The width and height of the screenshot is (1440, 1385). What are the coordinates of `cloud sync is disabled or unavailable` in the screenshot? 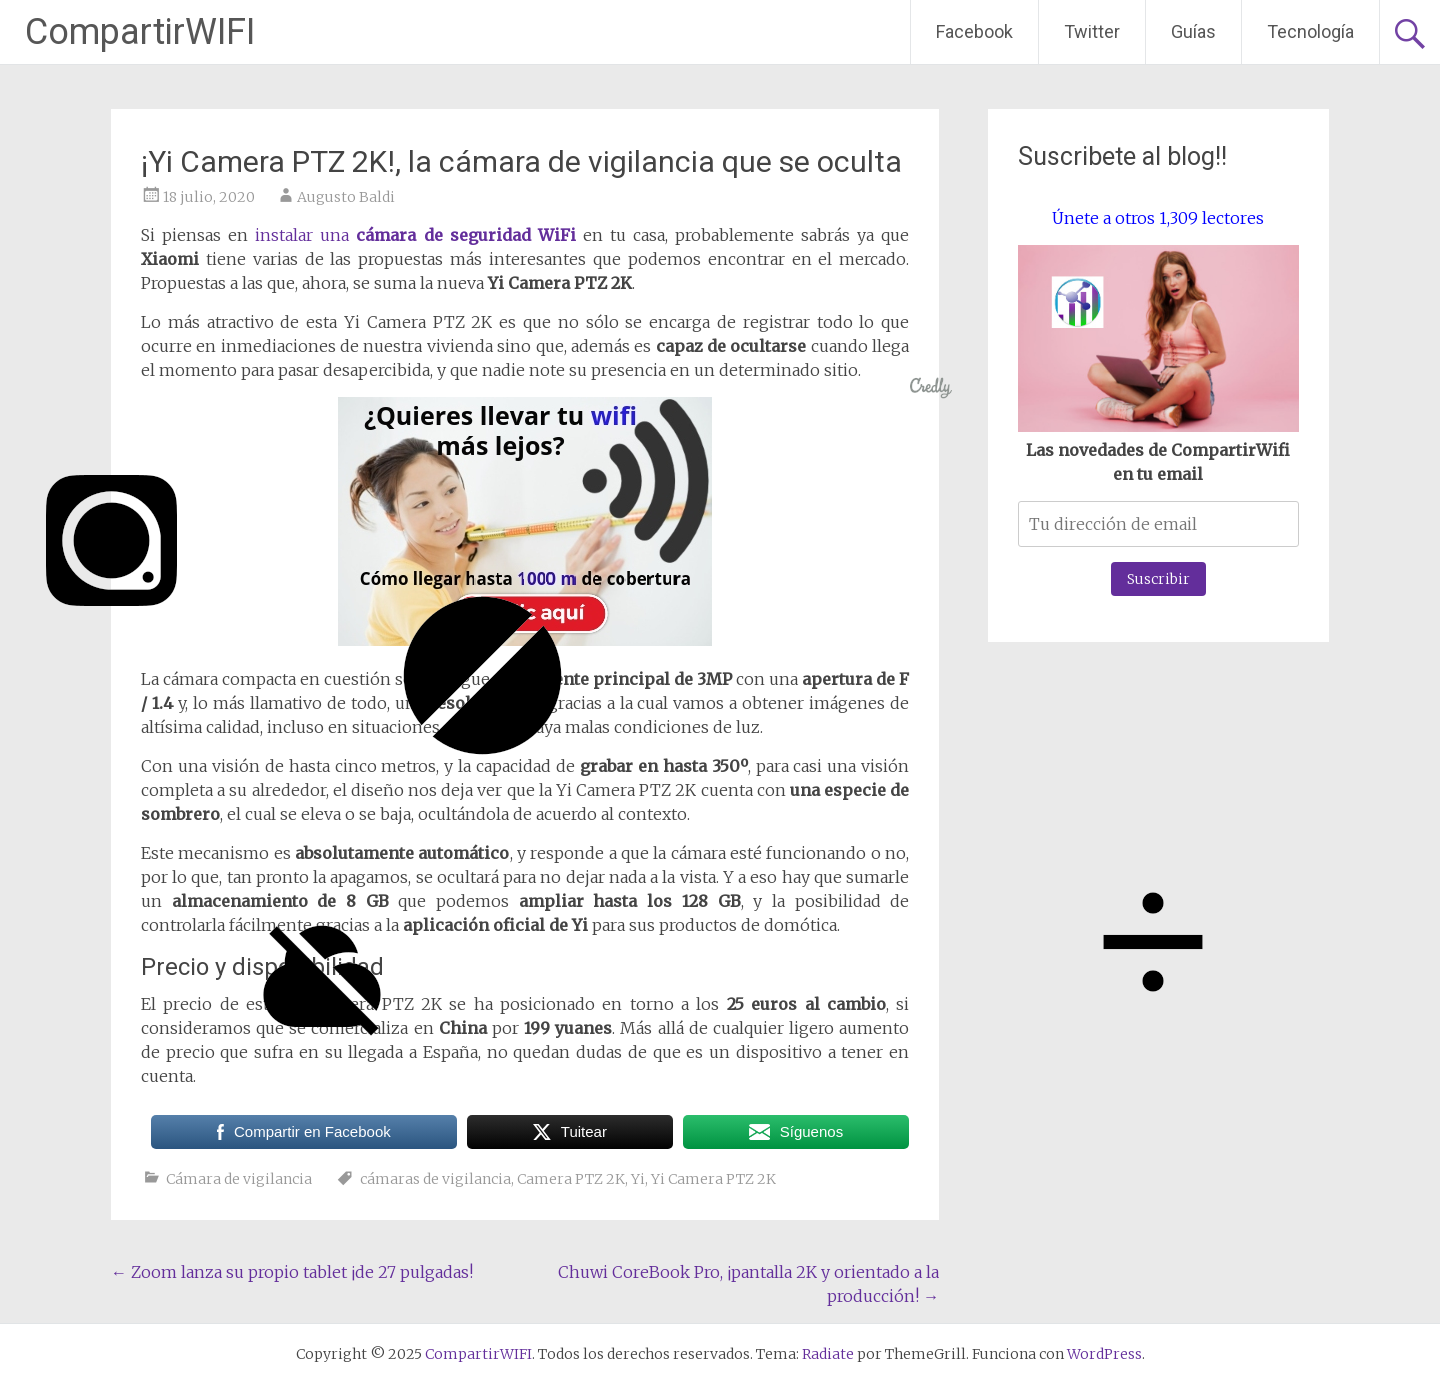 It's located at (322, 979).